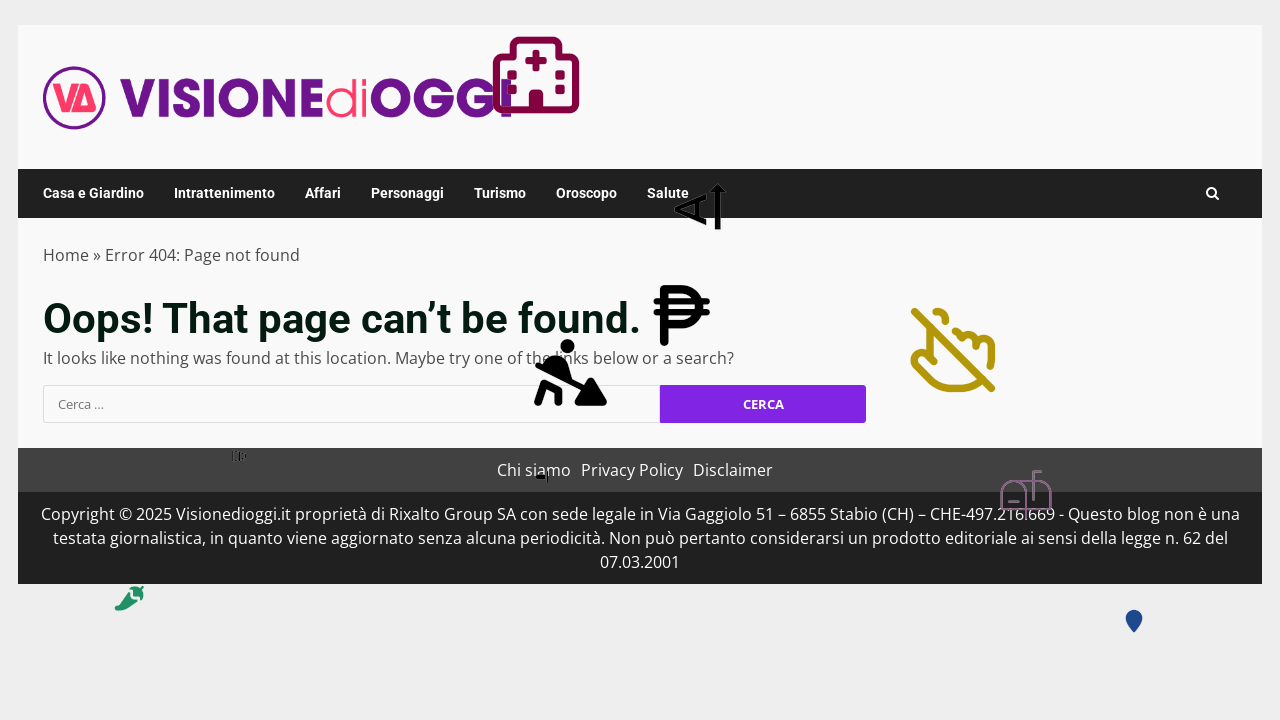 This screenshot has width=1280, height=720. What do you see at coordinates (1026, 496) in the screenshot?
I see `access your mailbox or inbox` at bounding box center [1026, 496].